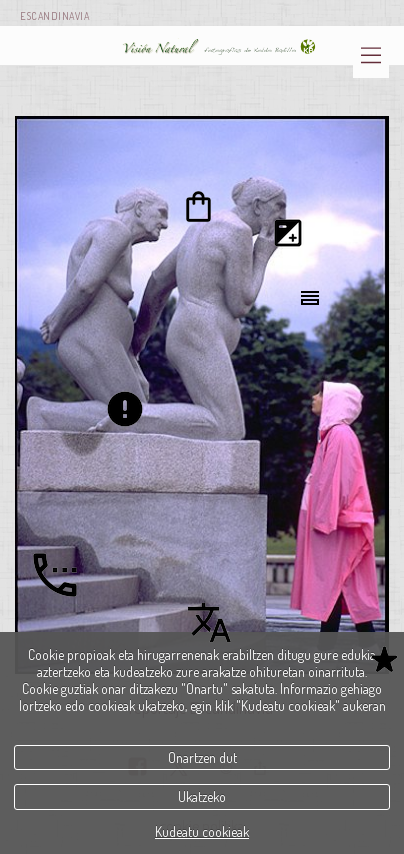 The height and width of the screenshot is (854, 404). I want to click on view your shopping cart, so click(198, 206).